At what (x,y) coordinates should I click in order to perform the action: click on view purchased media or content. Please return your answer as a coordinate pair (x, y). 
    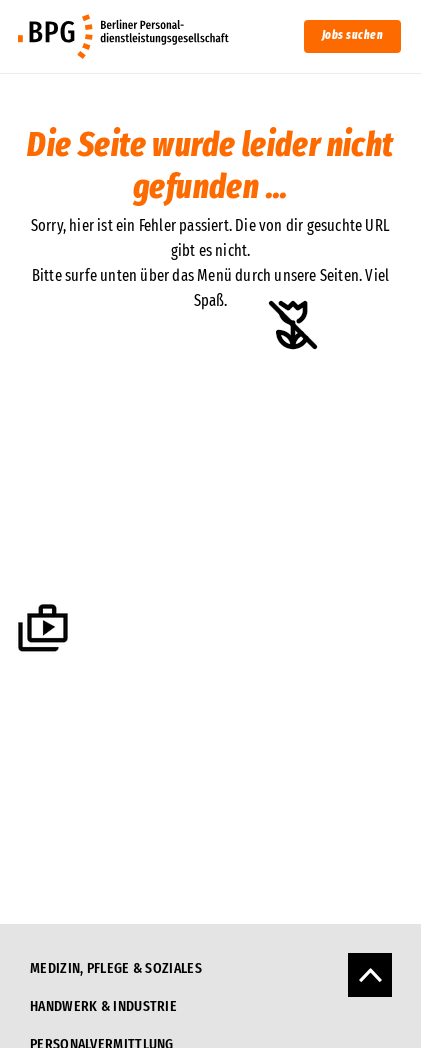
    Looking at the image, I should click on (43, 629).